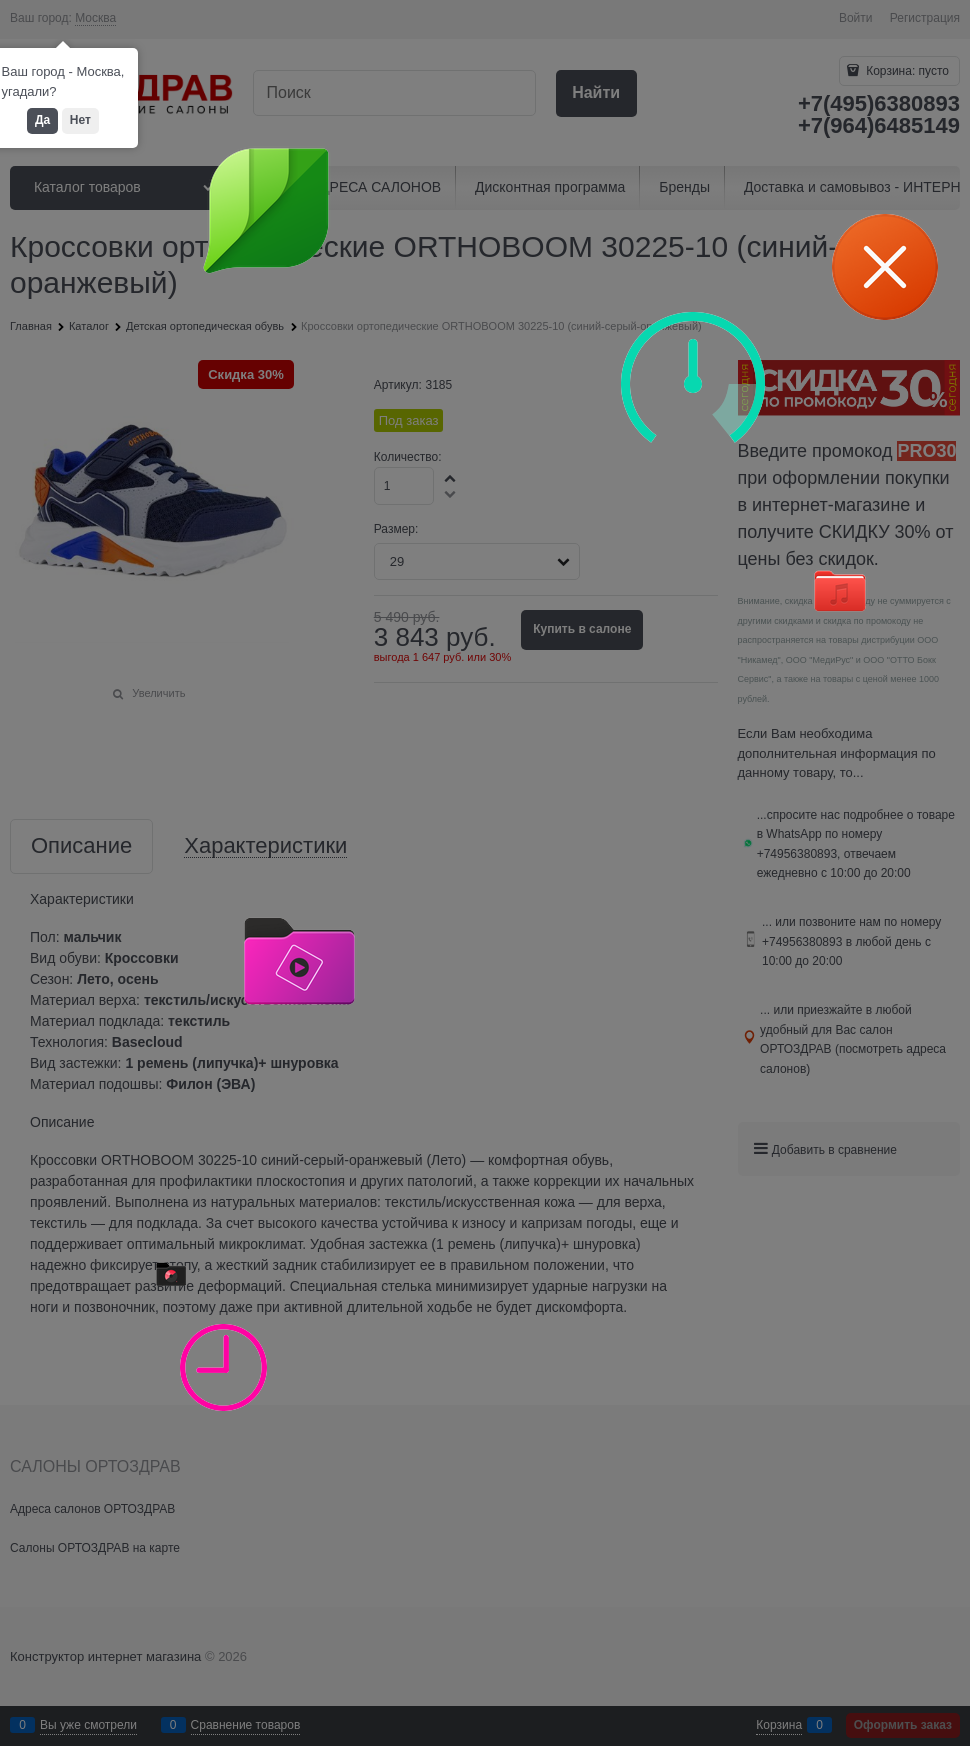  Describe the element at coordinates (269, 208) in the screenshot. I see `open the sustainability app` at that location.